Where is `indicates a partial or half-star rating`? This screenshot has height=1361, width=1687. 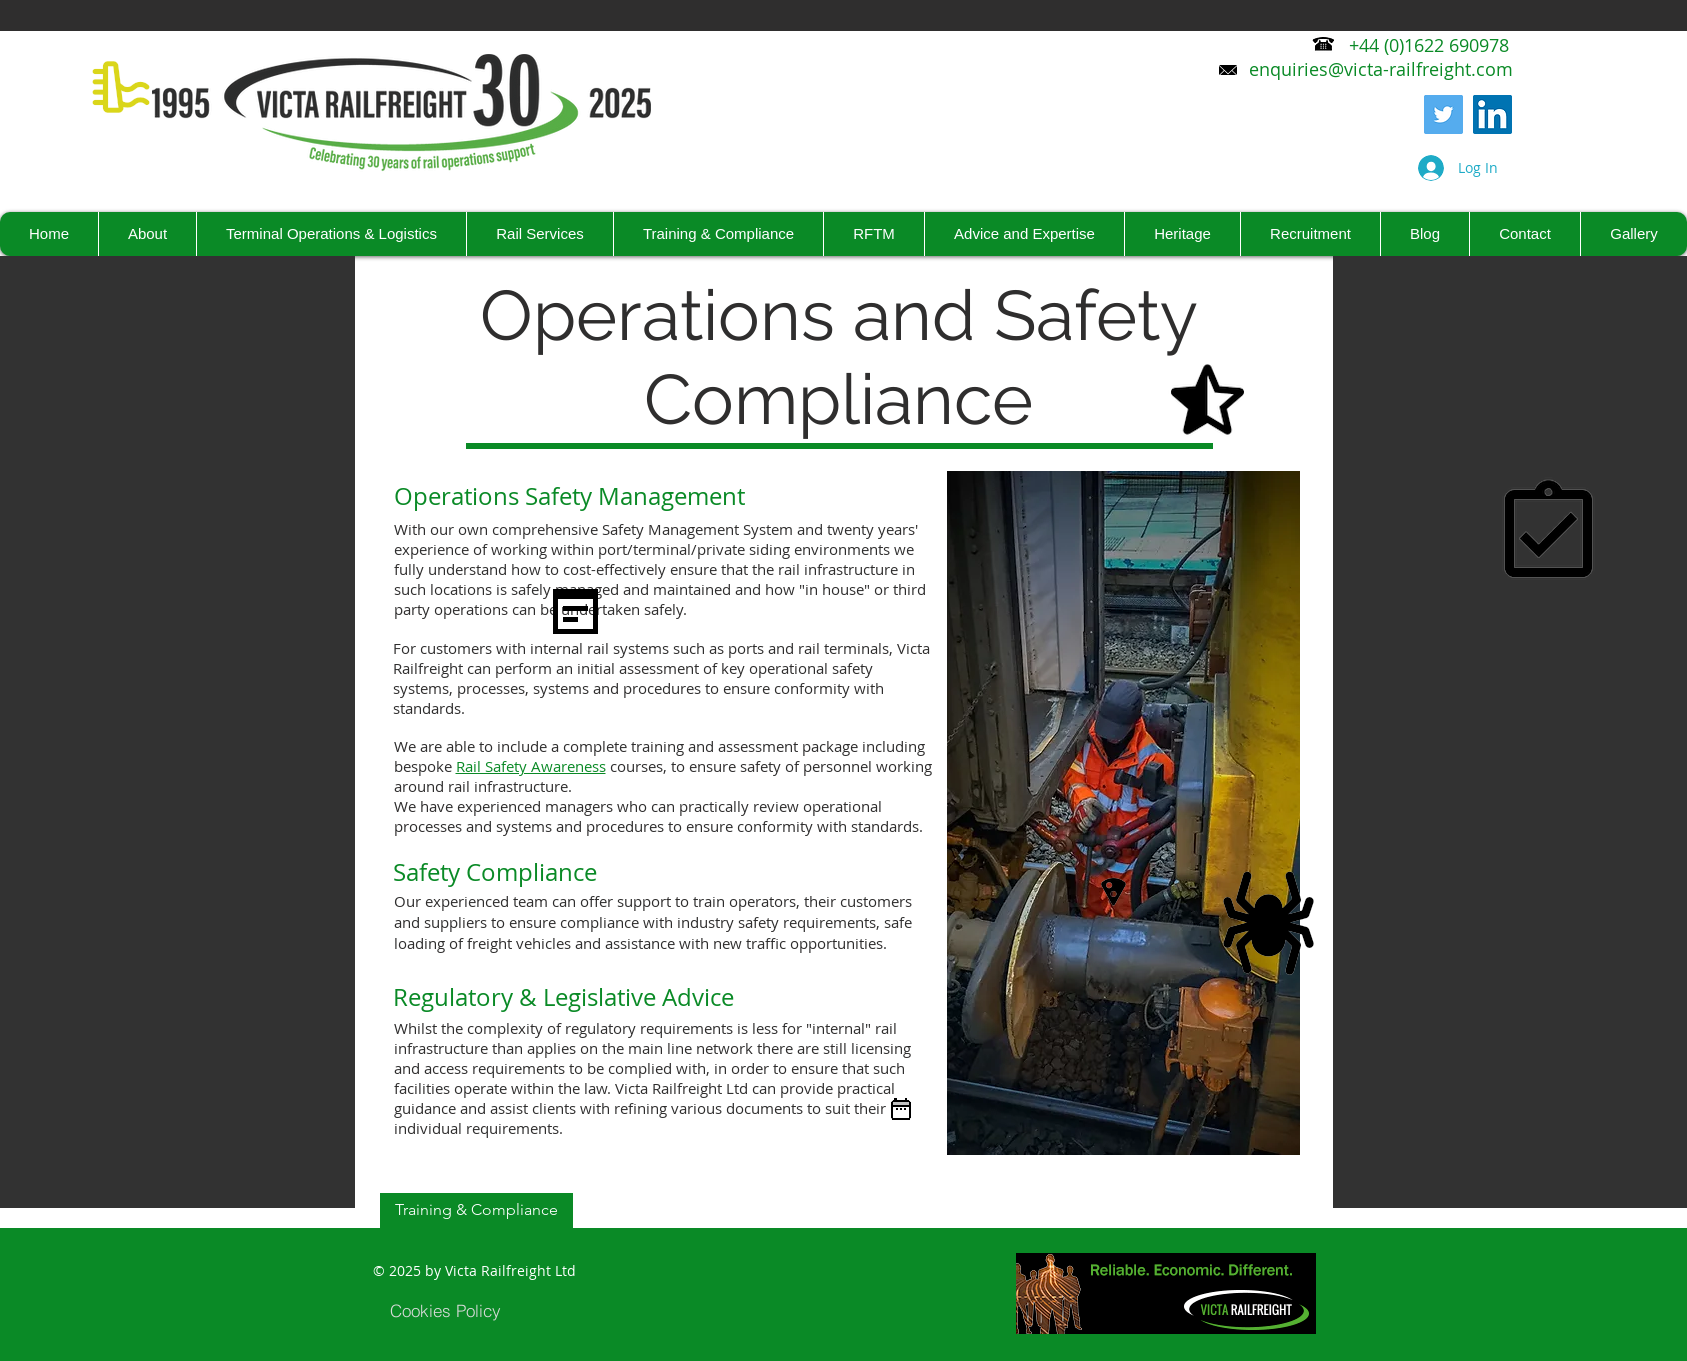 indicates a partial or half-star rating is located at coordinates (1207, 400).